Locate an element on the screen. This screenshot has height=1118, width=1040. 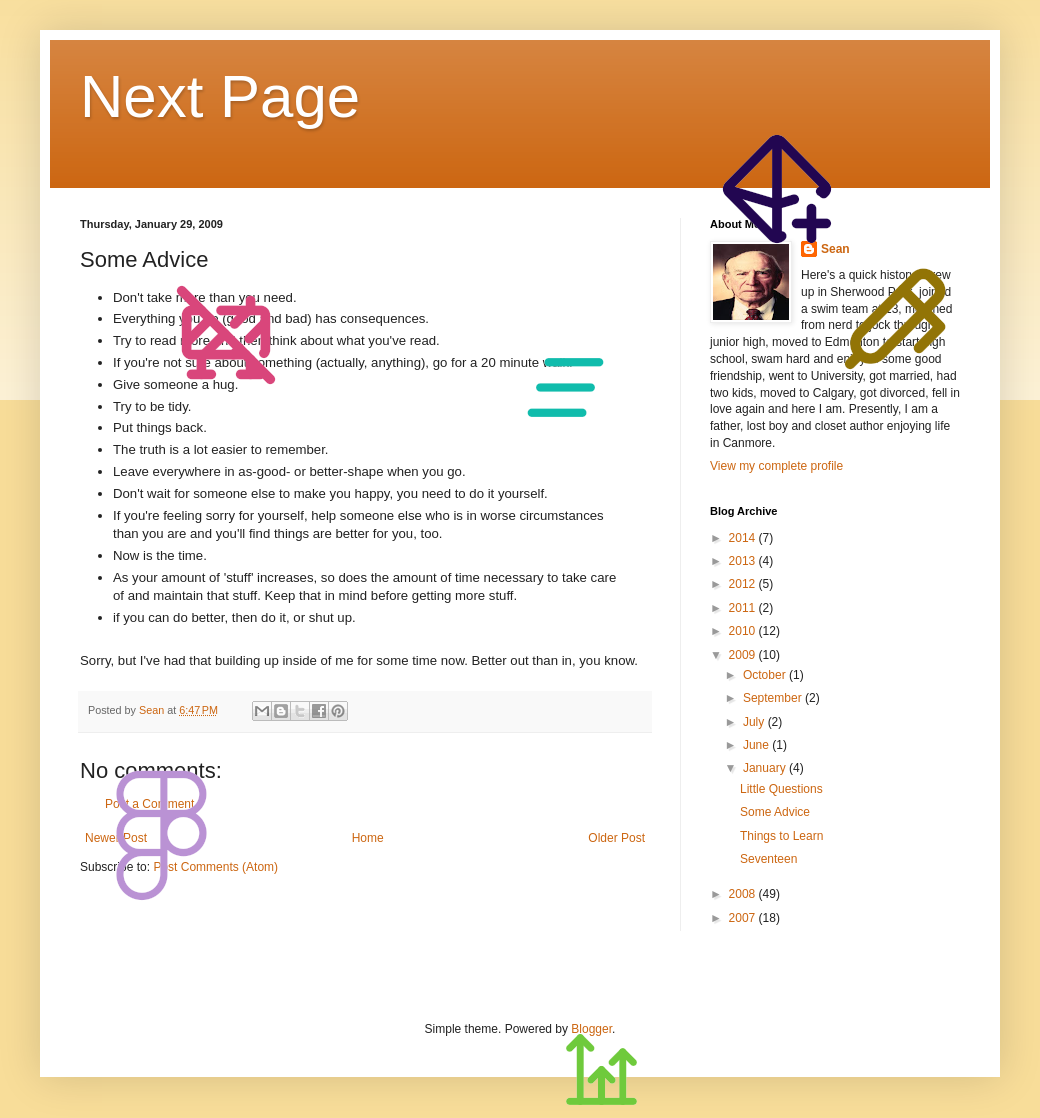
add a new 3D object or shape is located at coordinates (777, 189).